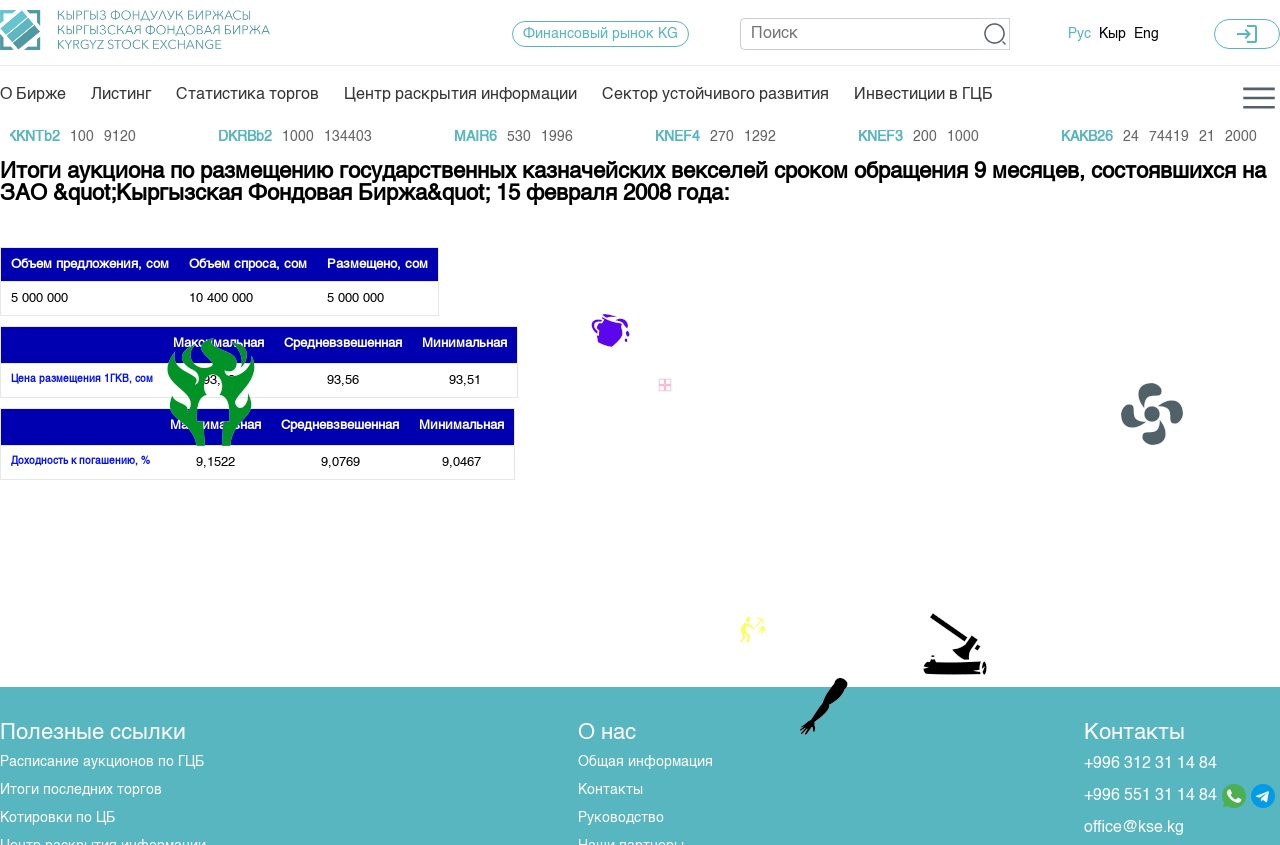 This screenshot has height=845, width=1280. What do you see at coordinates (955, 644) in the screenshot?
I see `woodcutting or logging activity in a game` at bounding box center [955, 644].